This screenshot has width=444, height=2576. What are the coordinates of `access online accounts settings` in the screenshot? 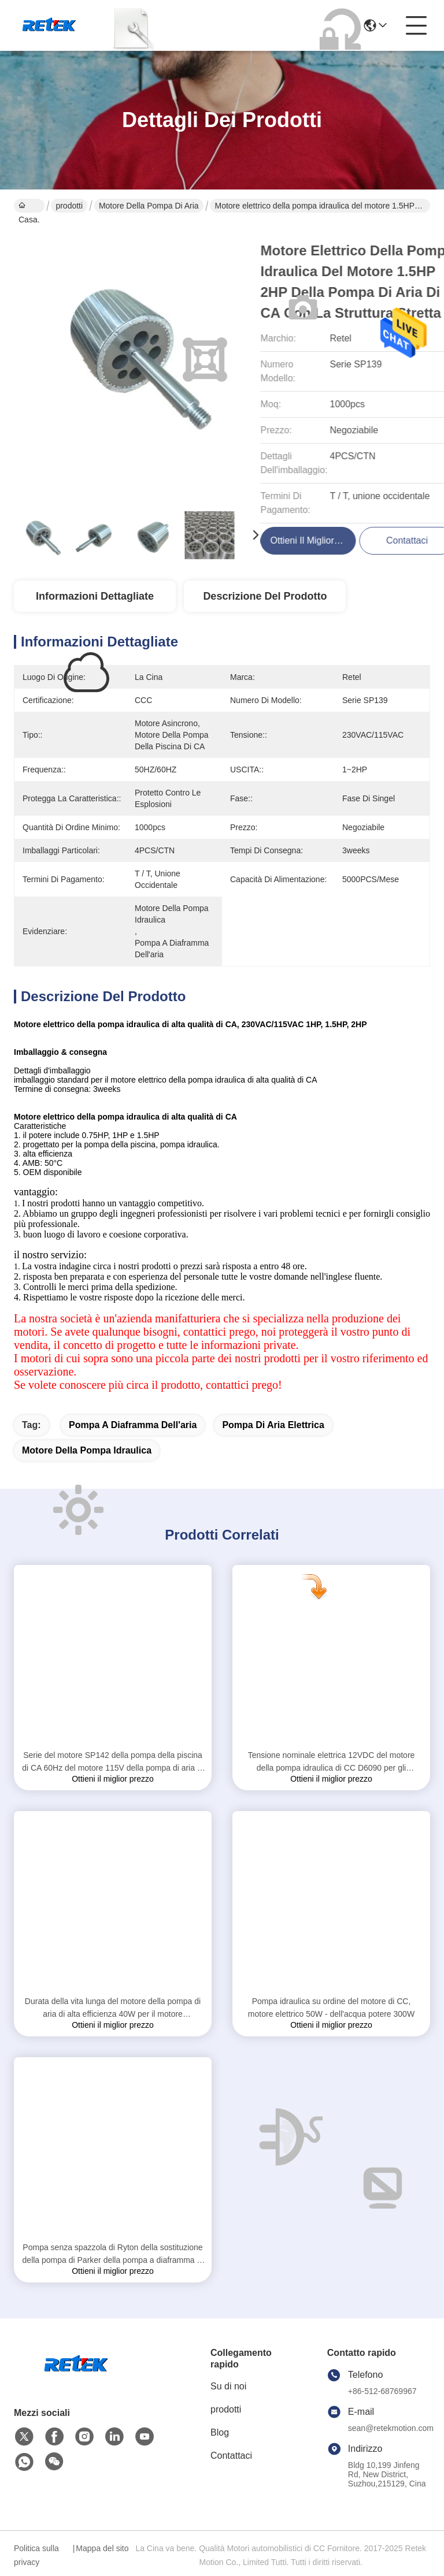 It's located at (292, 2137).